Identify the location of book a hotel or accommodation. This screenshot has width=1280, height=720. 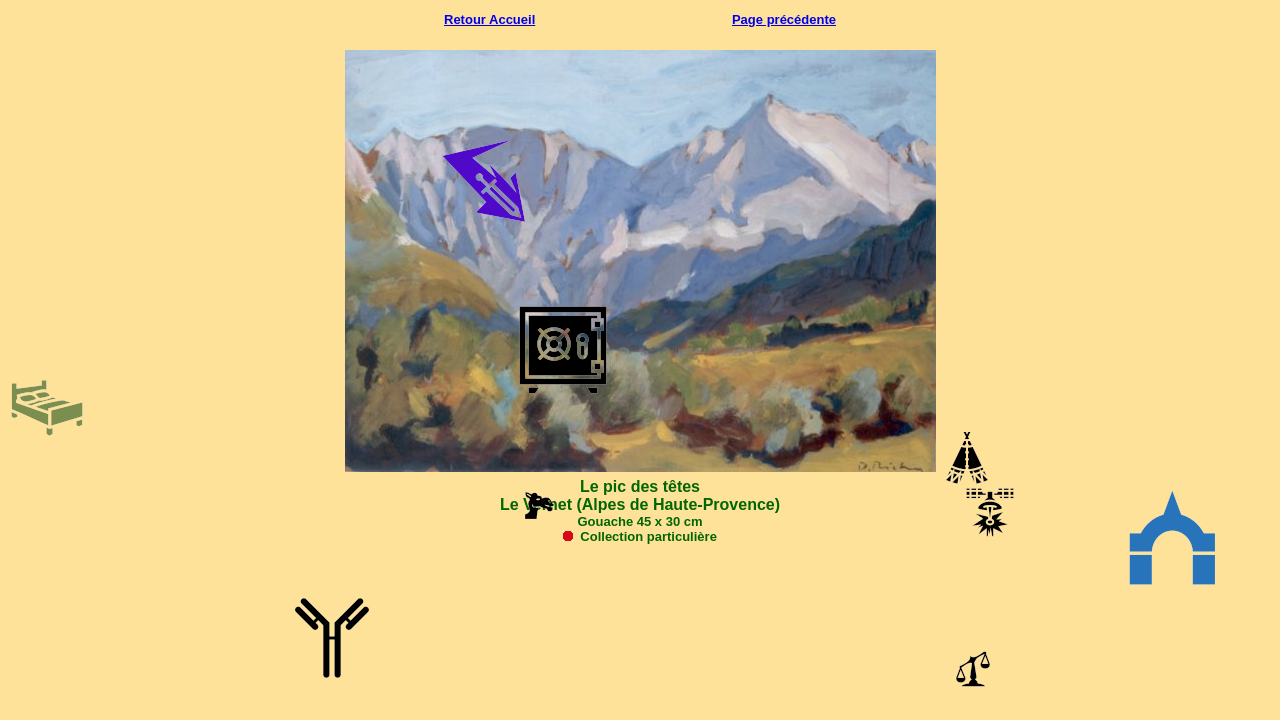
(47, 408).